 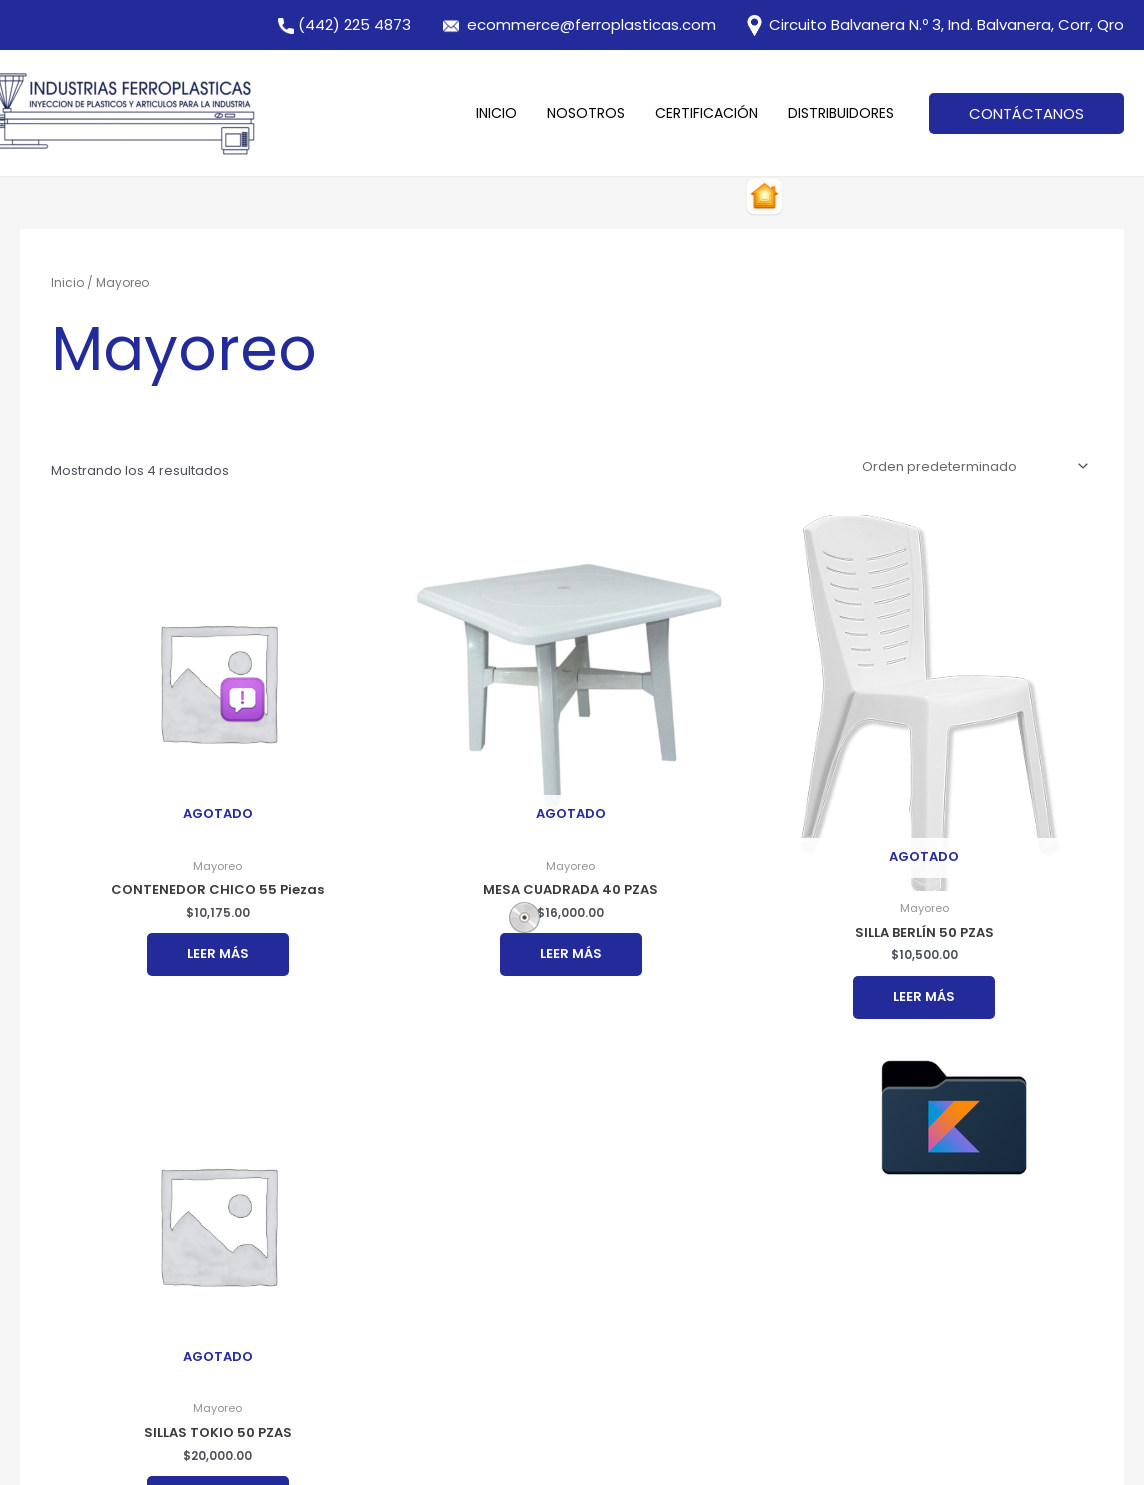 I want to click on indicates a rewritable CD drive or disc, so click(x=524, y=917).